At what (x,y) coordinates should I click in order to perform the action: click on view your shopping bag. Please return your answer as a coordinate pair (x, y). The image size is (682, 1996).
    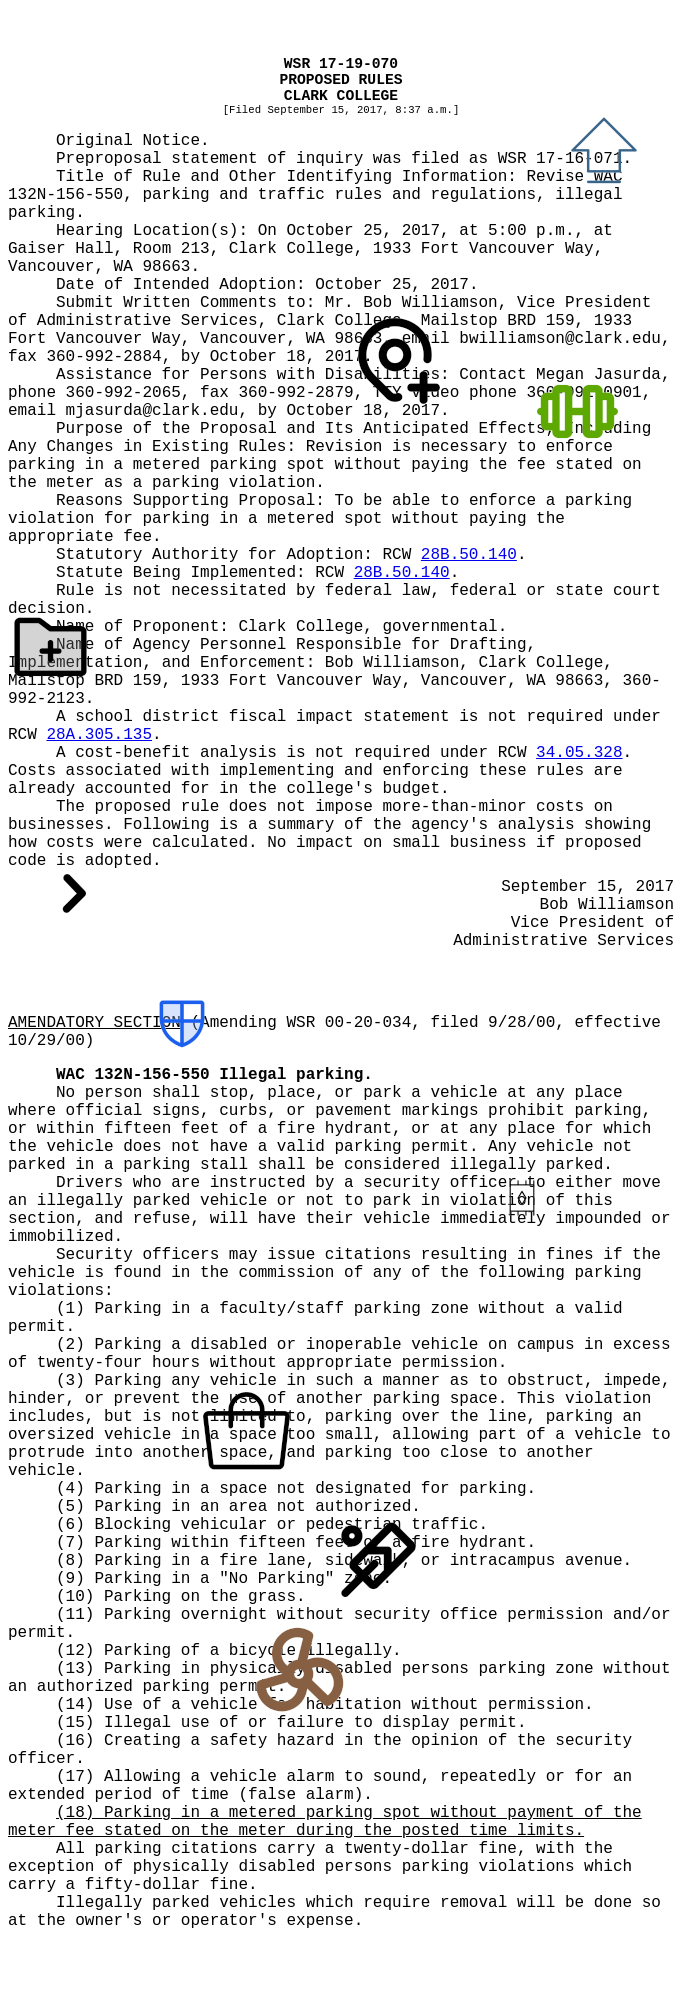
    Looking at the image, I should click on (246, 1435).